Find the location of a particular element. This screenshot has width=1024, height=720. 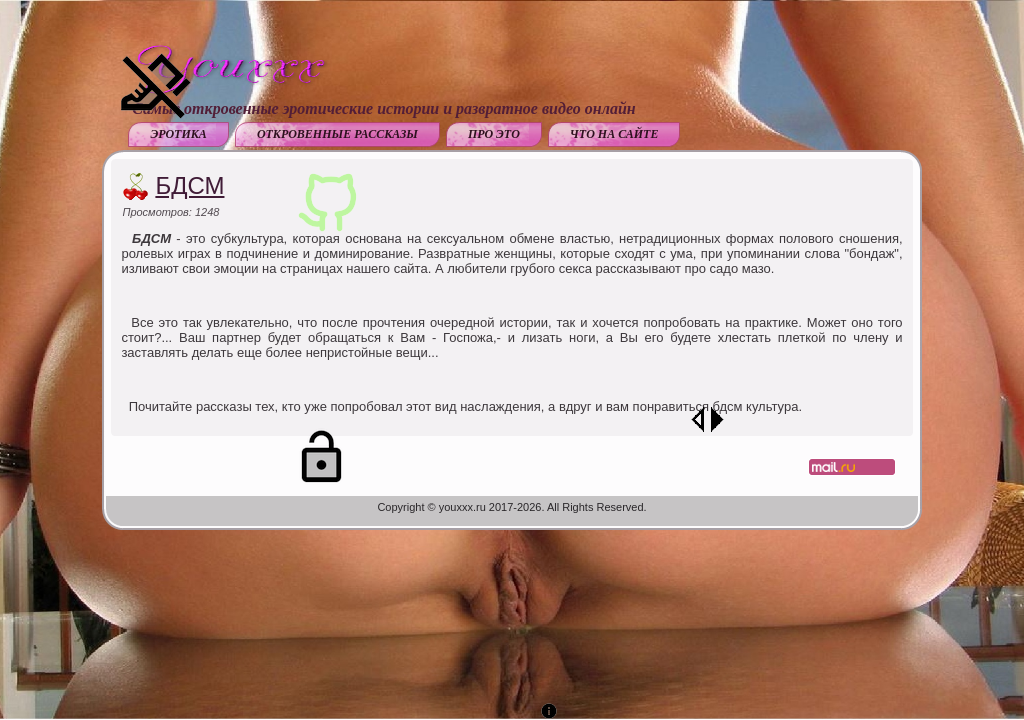

switch to the left panel or view is located at coordinates (707, 419).